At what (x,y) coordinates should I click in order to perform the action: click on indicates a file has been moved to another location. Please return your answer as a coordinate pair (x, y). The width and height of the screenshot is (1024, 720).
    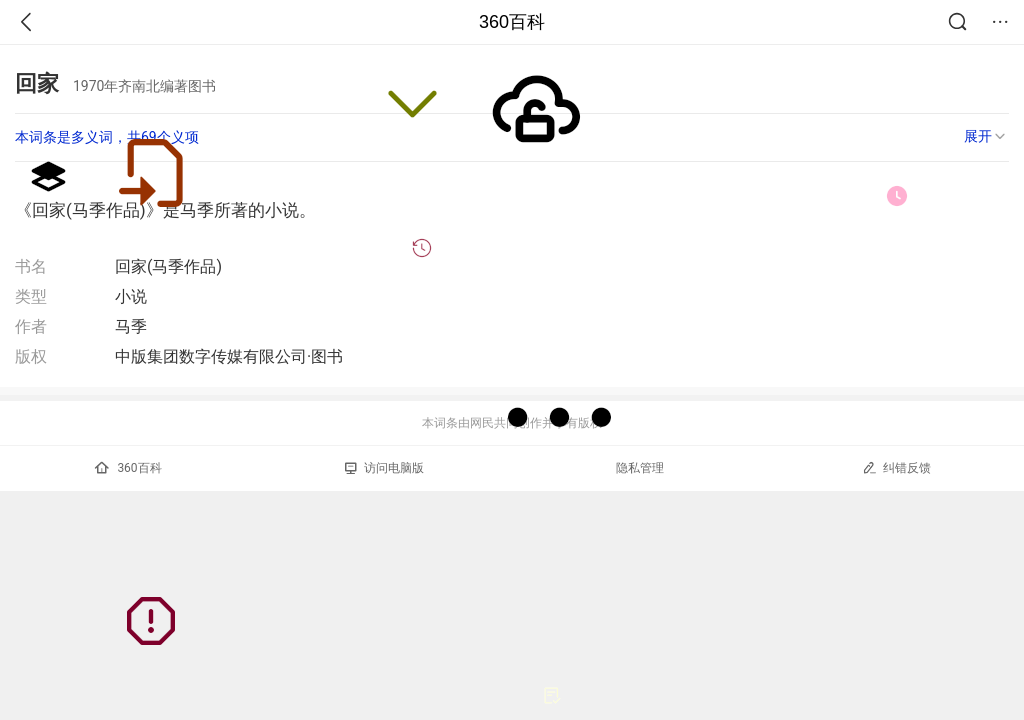
    Looking at the image, I should click on (153, 173).